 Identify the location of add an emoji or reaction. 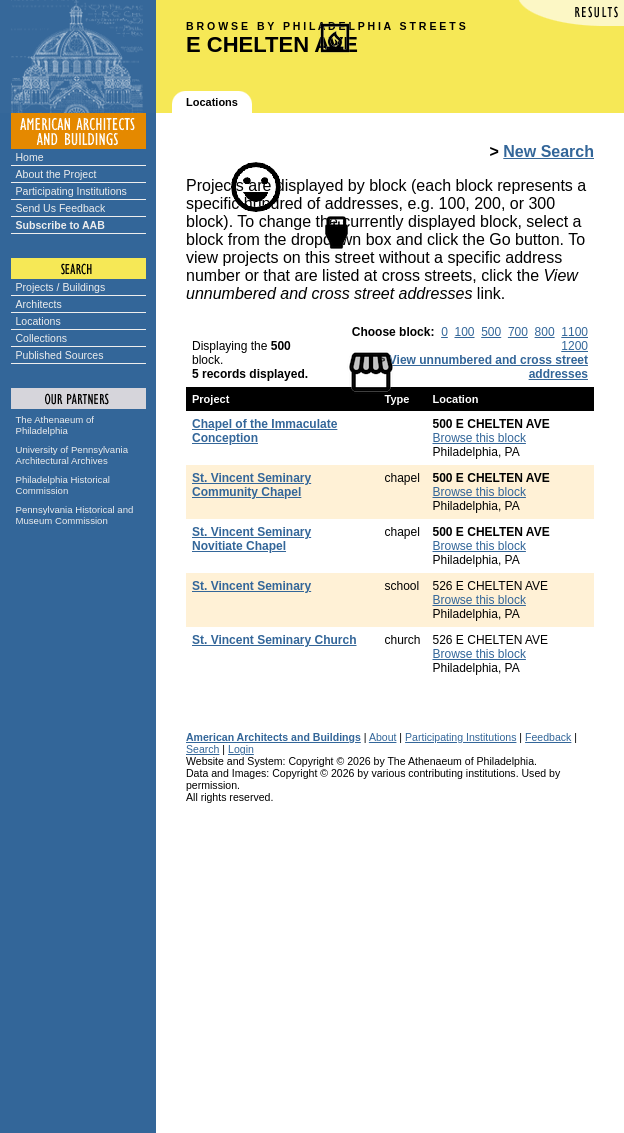
(256, 187).